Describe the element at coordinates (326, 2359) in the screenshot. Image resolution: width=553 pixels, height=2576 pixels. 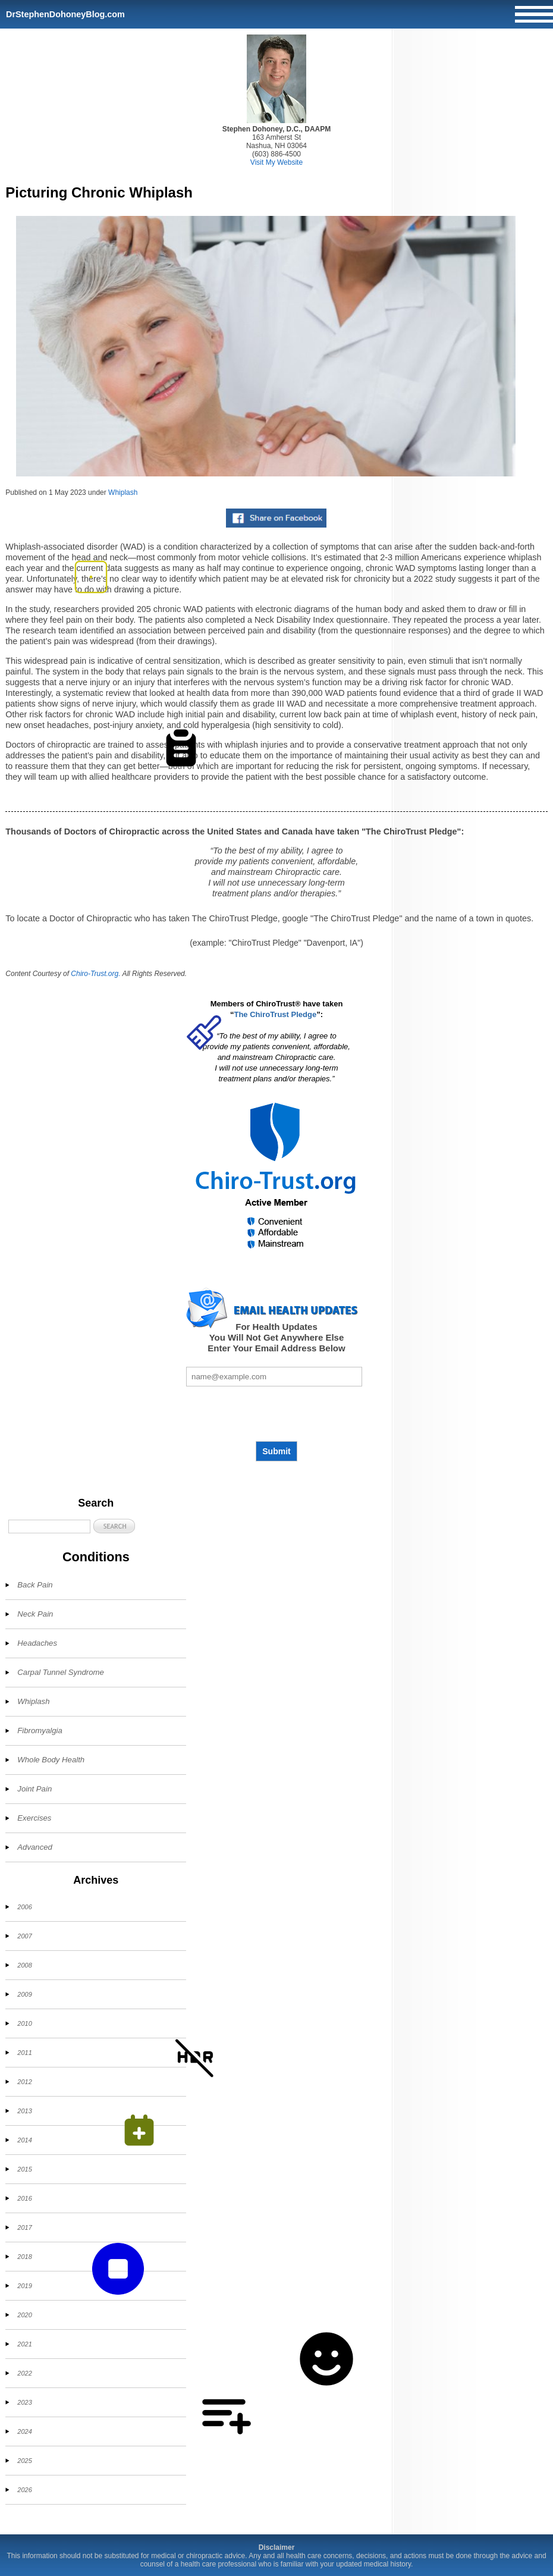
I see `add an emoji or reaction` at that location.